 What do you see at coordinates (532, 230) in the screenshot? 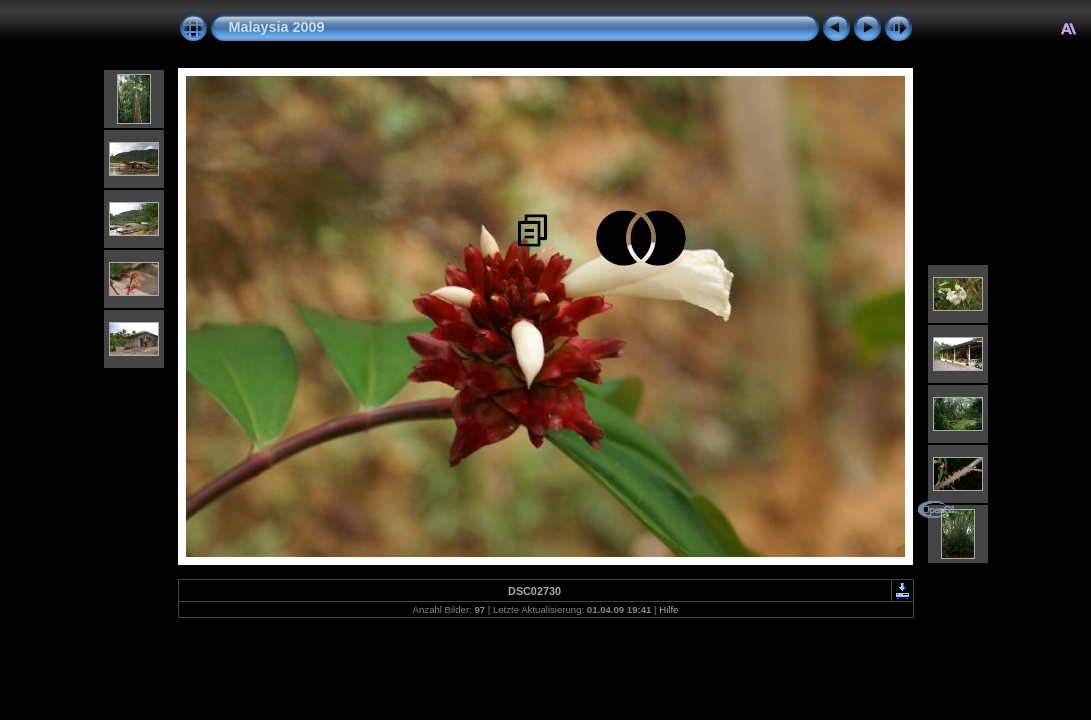
I see `copy file to clipboard` at bounding box center [532, 230].